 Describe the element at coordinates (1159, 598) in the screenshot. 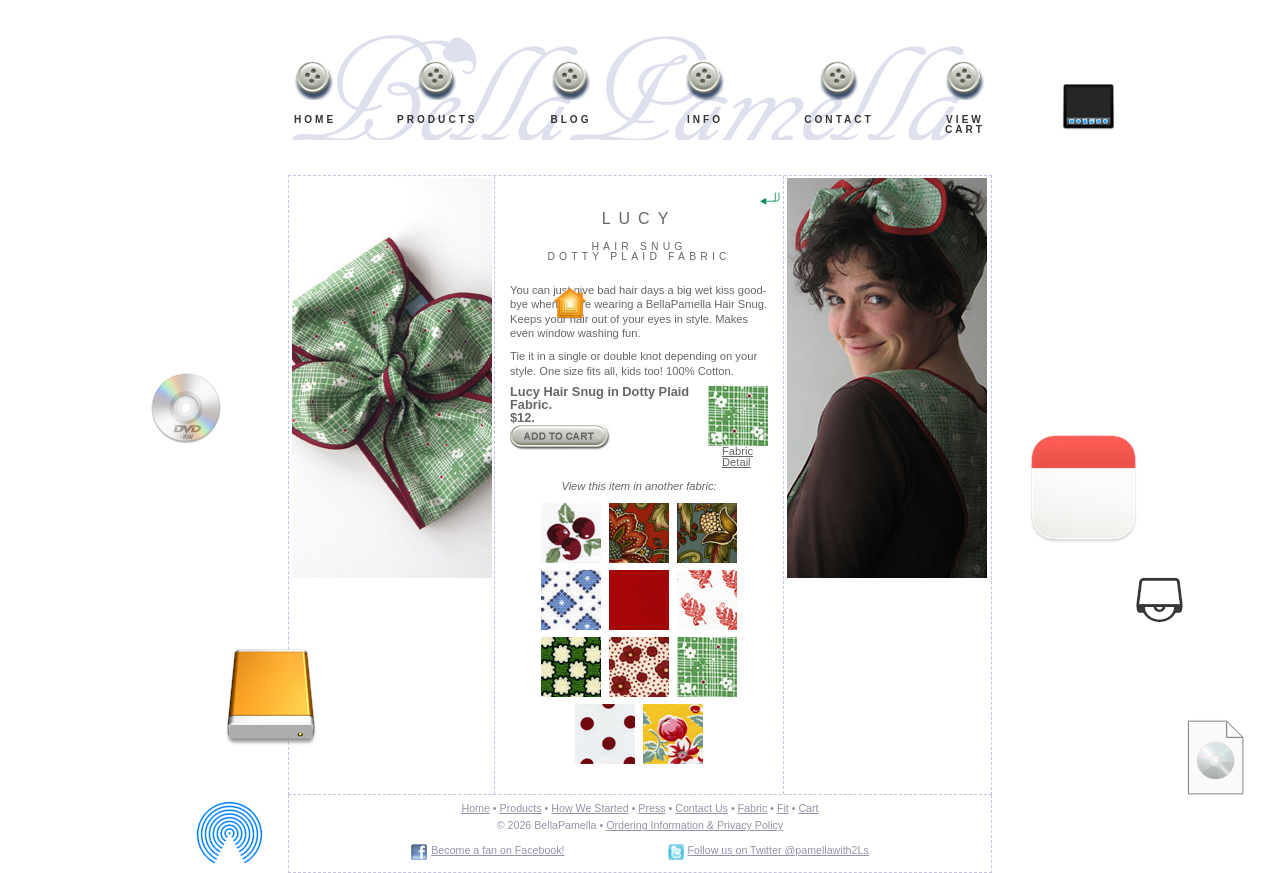

I see `access optical disc drive` at that location.